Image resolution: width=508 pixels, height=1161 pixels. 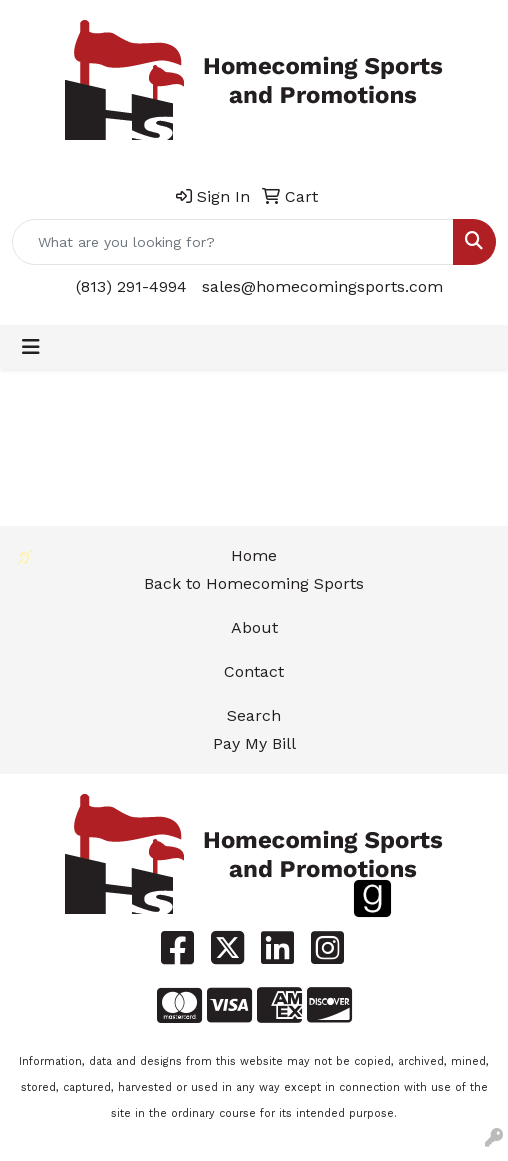 I want to click on indicates hearing impairment or deaf accessibility, so click(x=25, y=557).